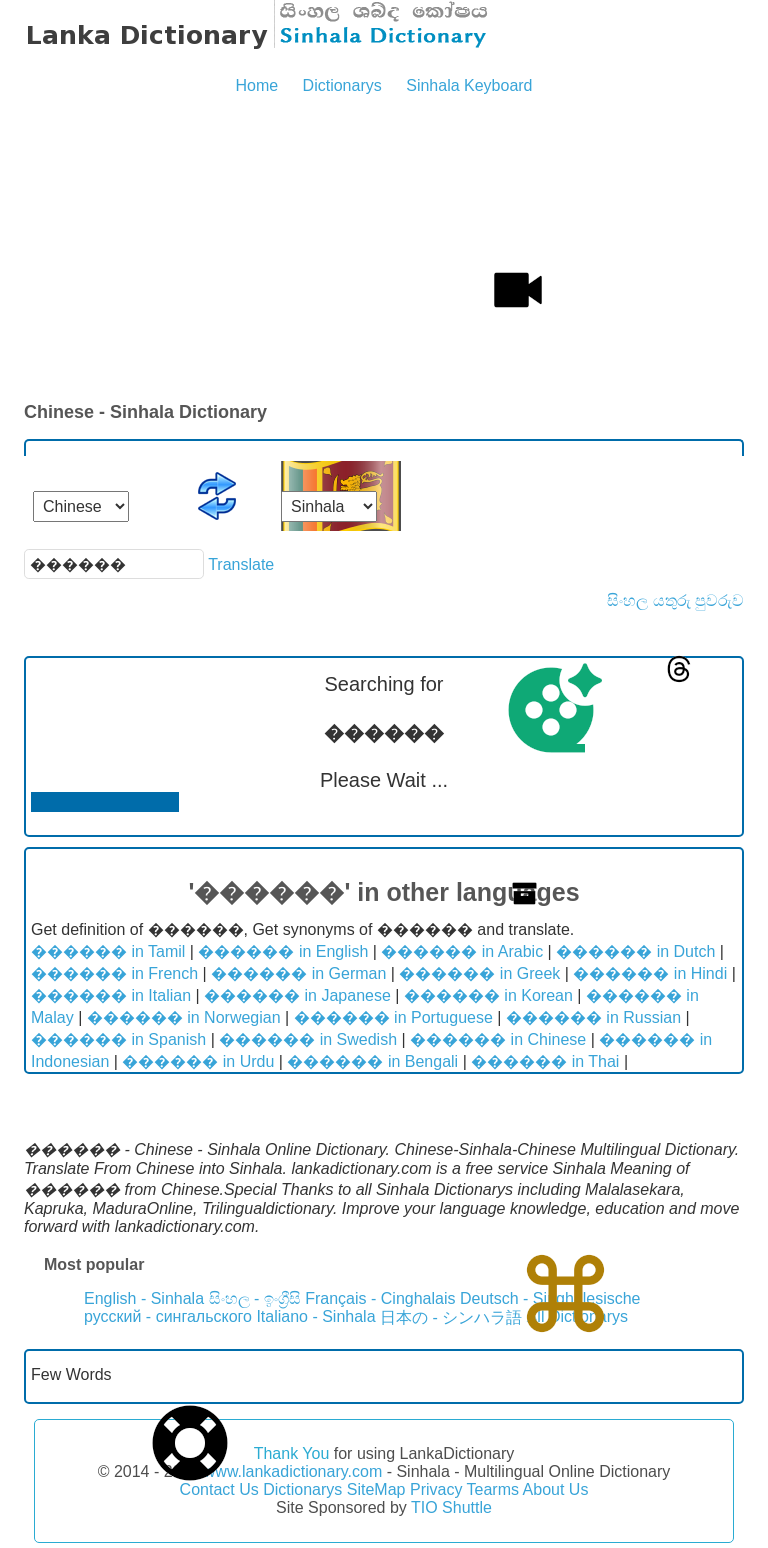  What do you see at coordinates (551, 710) in the screenshot?
I see `generate AI-powered video content` at bounding box center [551, 710].